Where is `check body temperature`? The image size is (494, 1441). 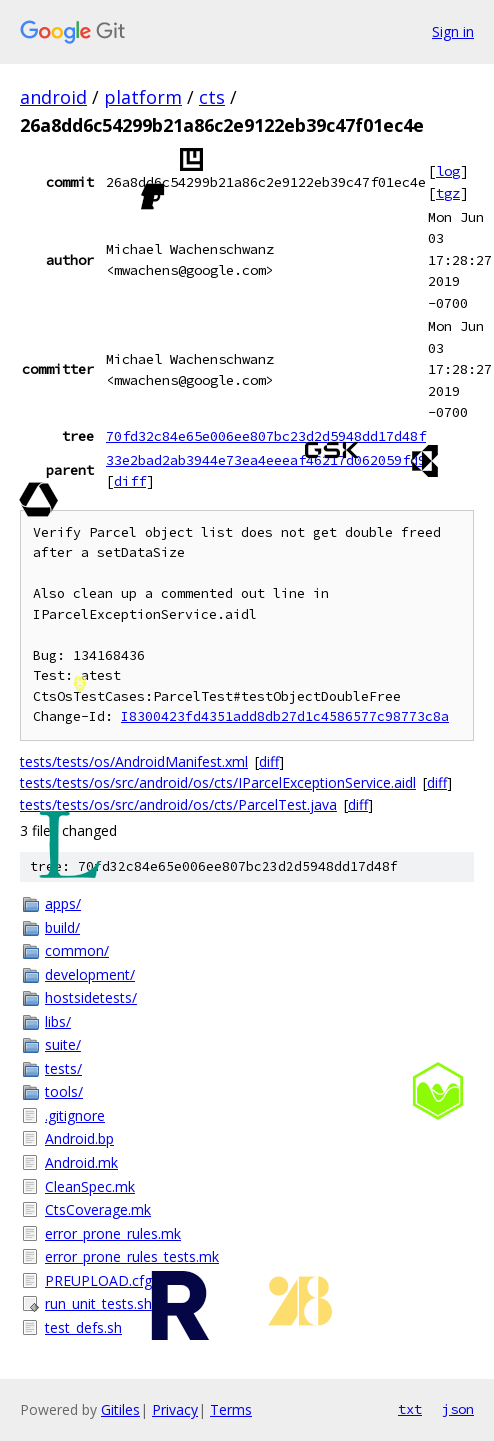
check body temperature is located at coordinates (152, 196).